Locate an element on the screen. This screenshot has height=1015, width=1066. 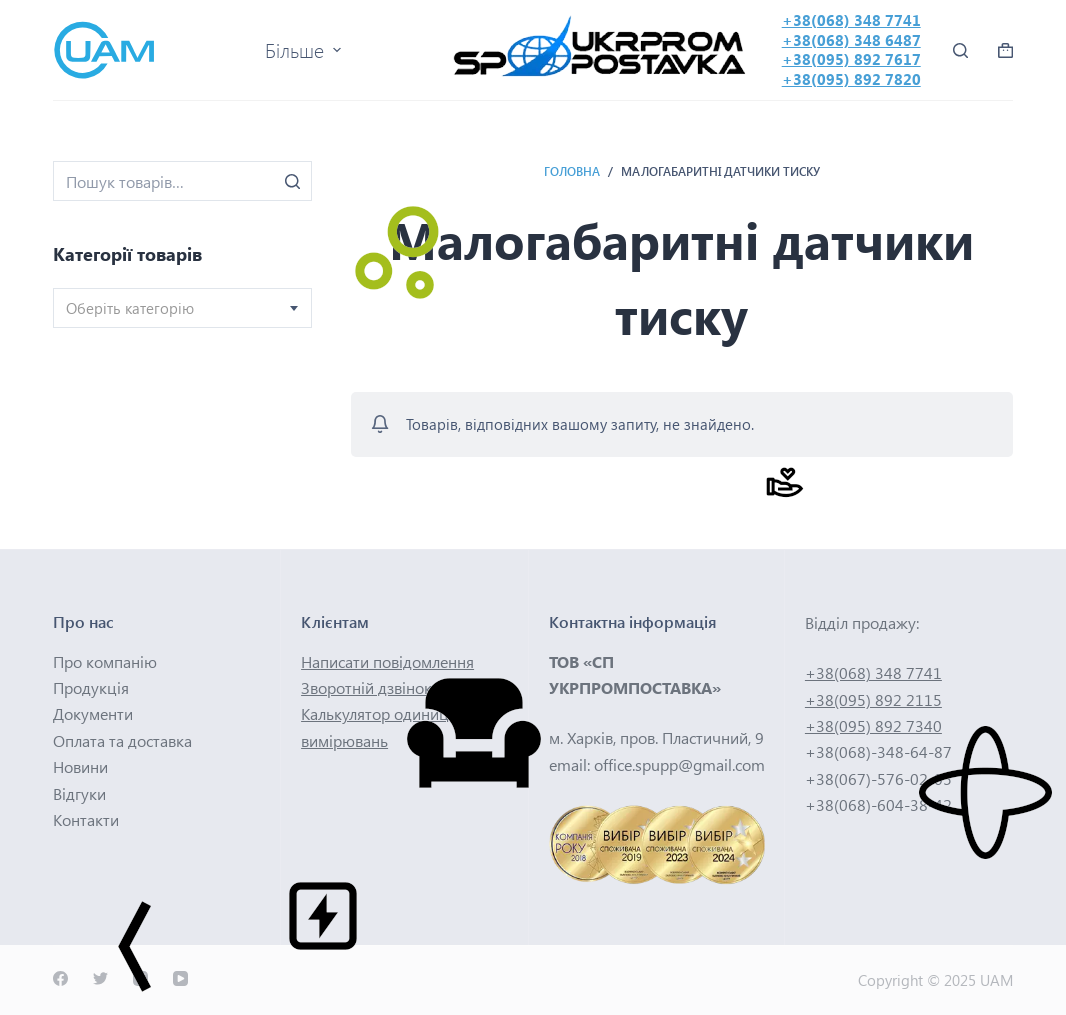
locate nearby AED (automated external defibrillator) is located at coordinates (323, 916).